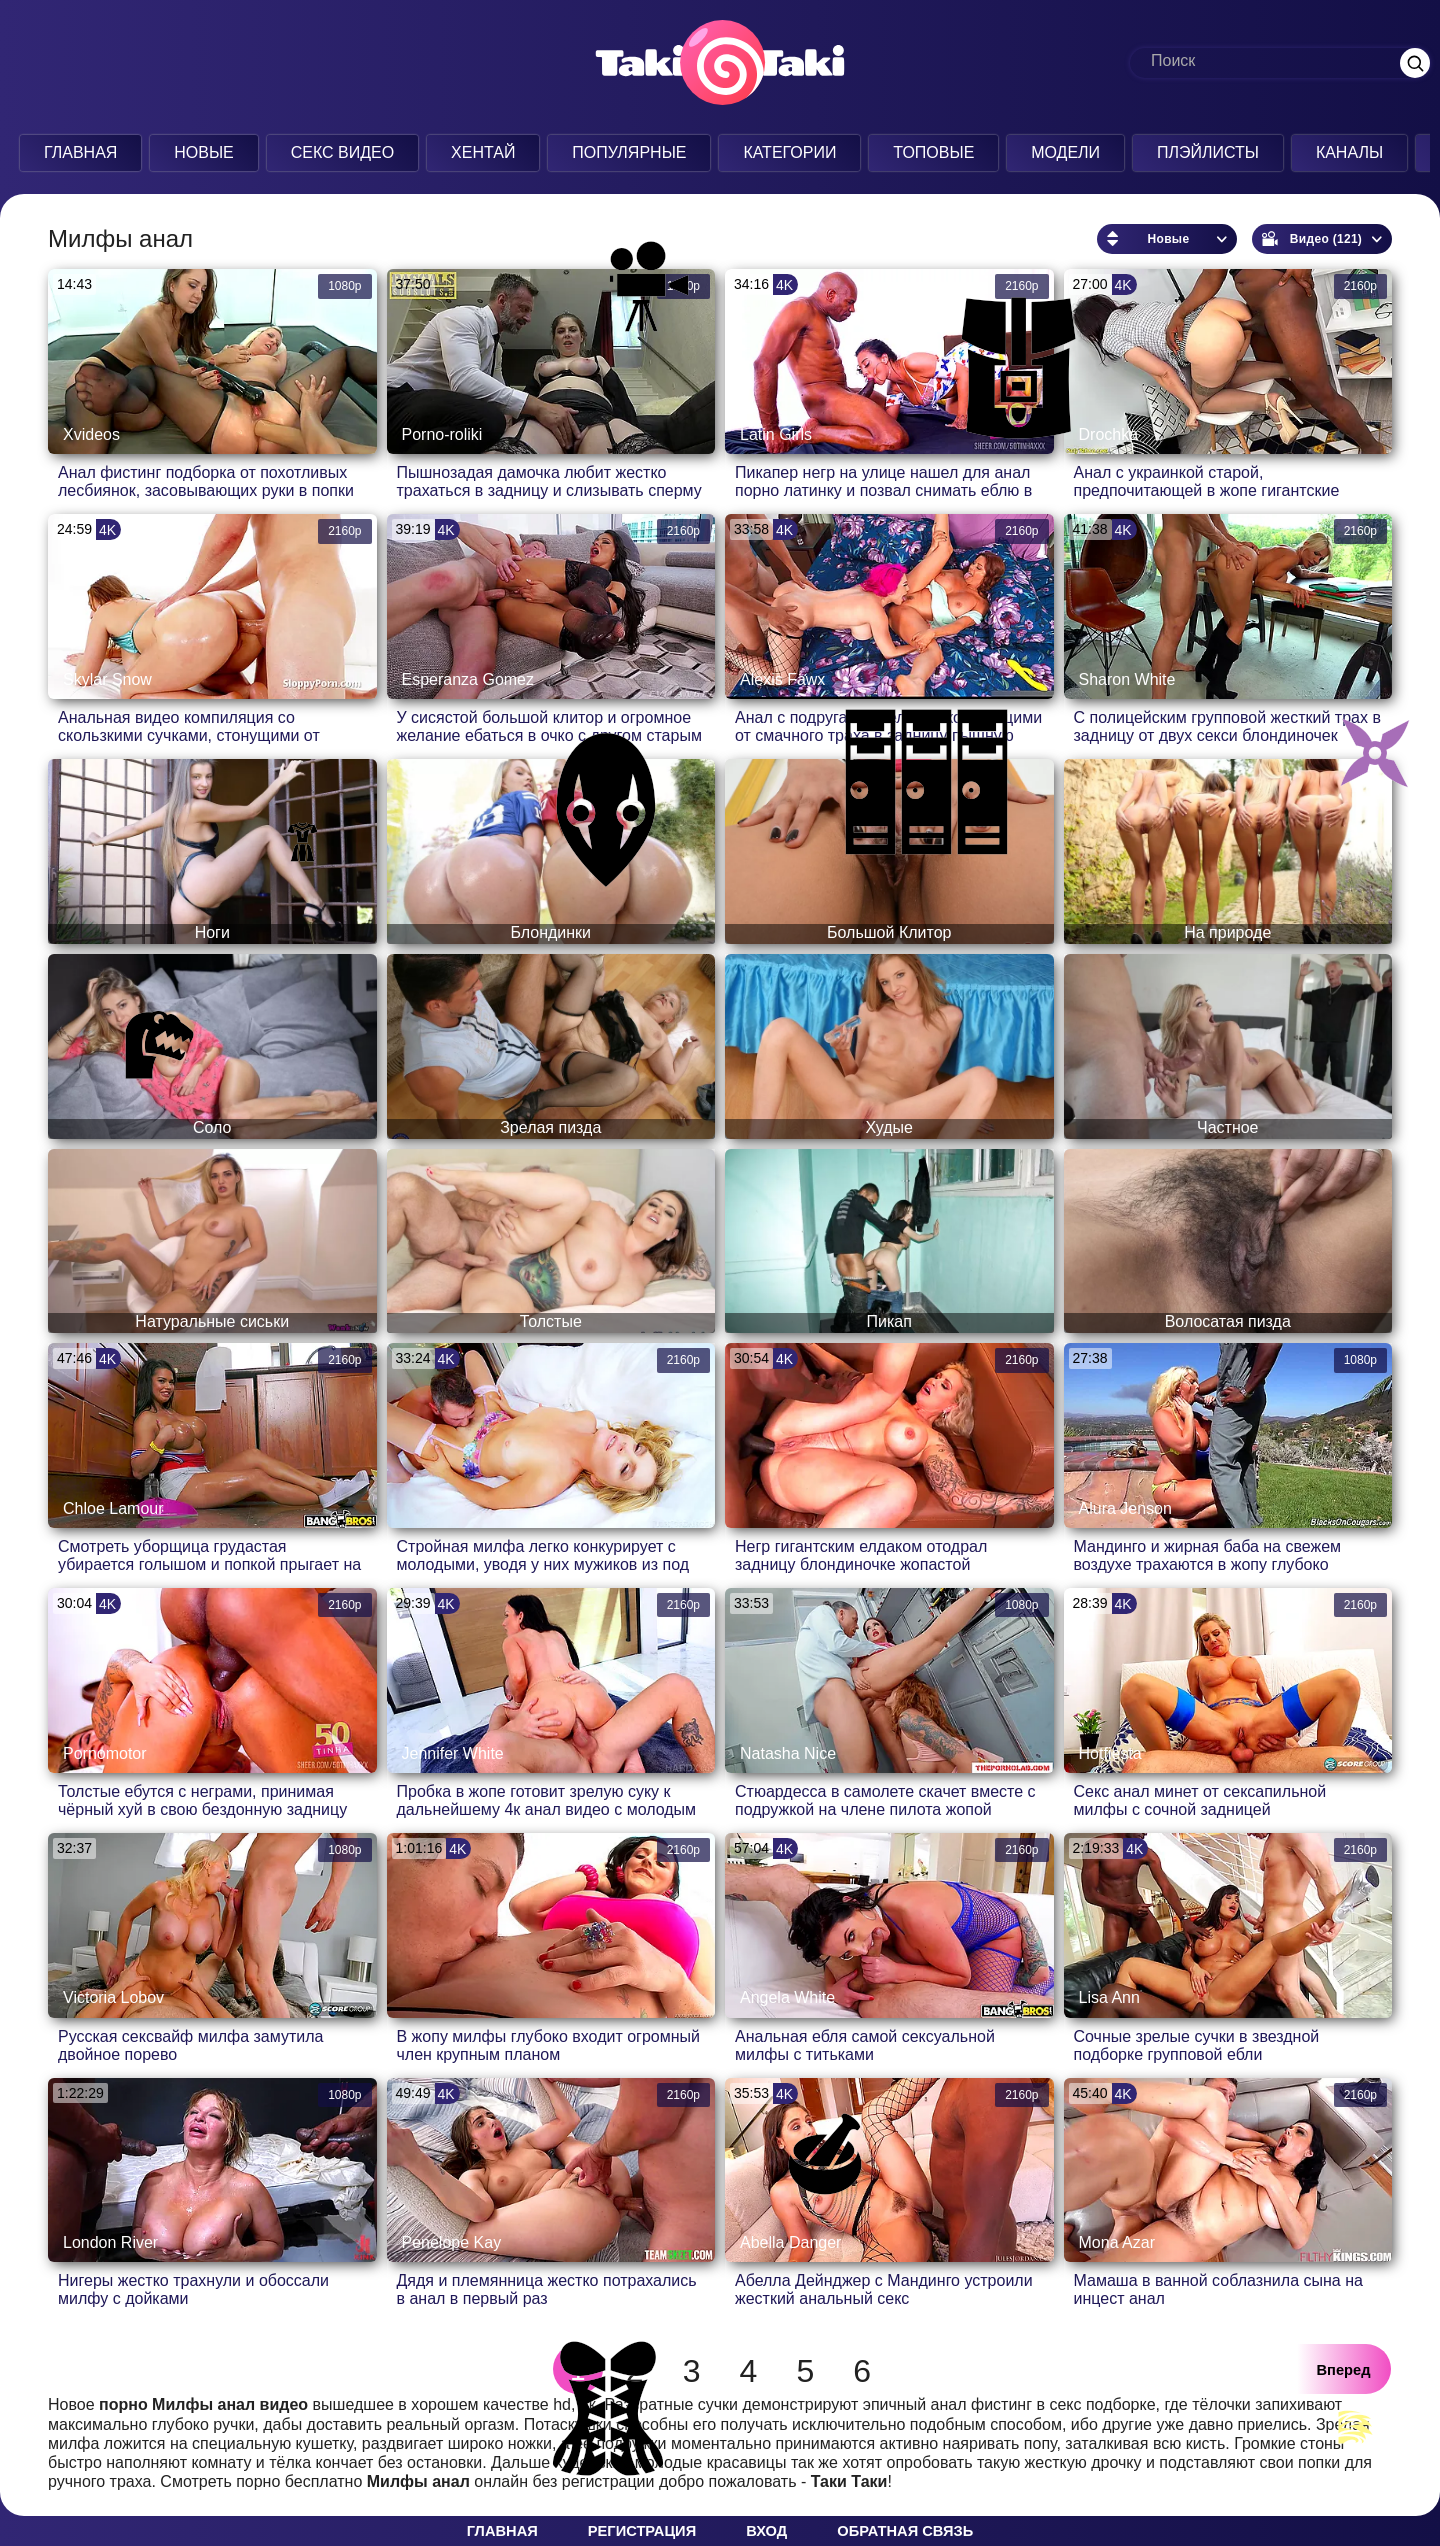  Describe the element at coordinates (608, 2406) in the screenshot. I see `select corset clothing item in game inventory` at that location.